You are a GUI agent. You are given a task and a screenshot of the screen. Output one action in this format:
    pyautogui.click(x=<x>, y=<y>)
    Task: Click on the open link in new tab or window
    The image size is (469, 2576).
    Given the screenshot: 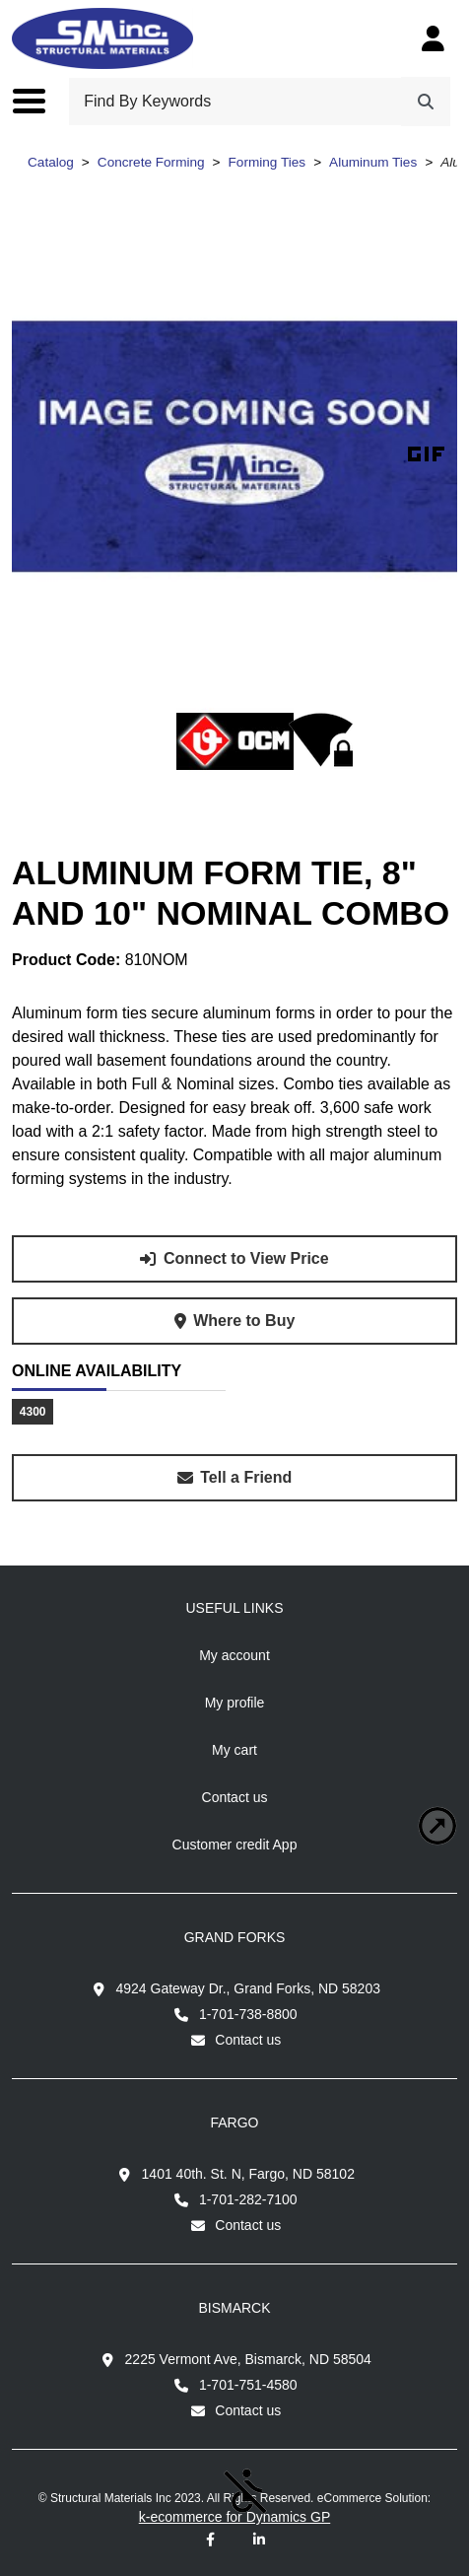 What is the action you would take?
    pyautogui.click(x=437, y=1826)
    